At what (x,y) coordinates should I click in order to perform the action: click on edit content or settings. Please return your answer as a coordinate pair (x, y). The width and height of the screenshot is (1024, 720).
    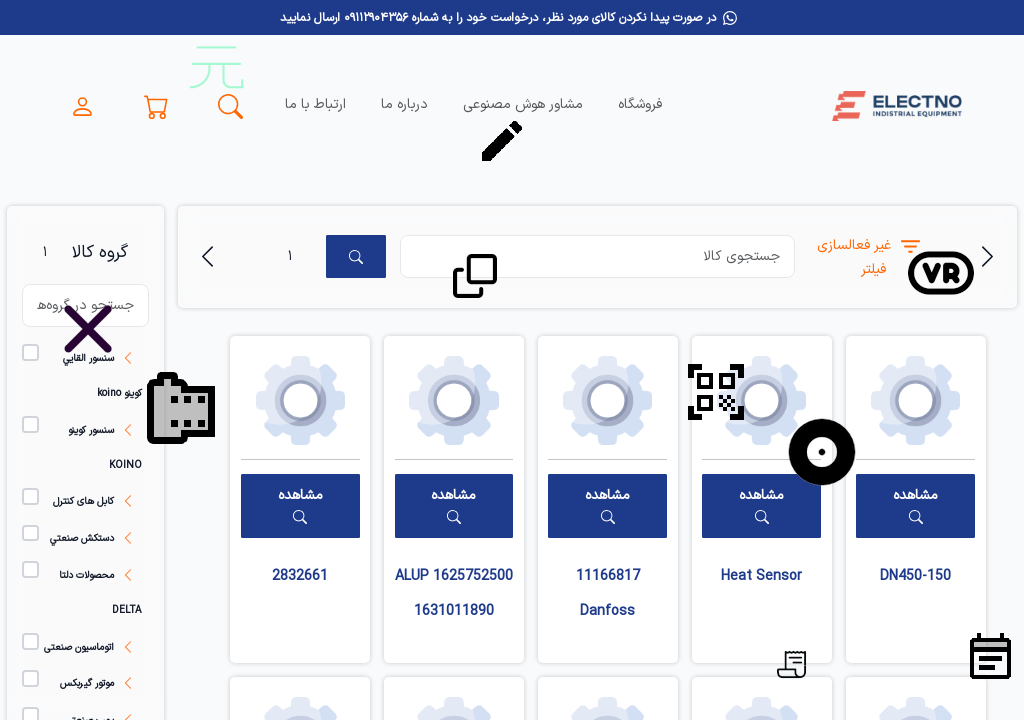
    Looking at the image, I should click on (502, 141).